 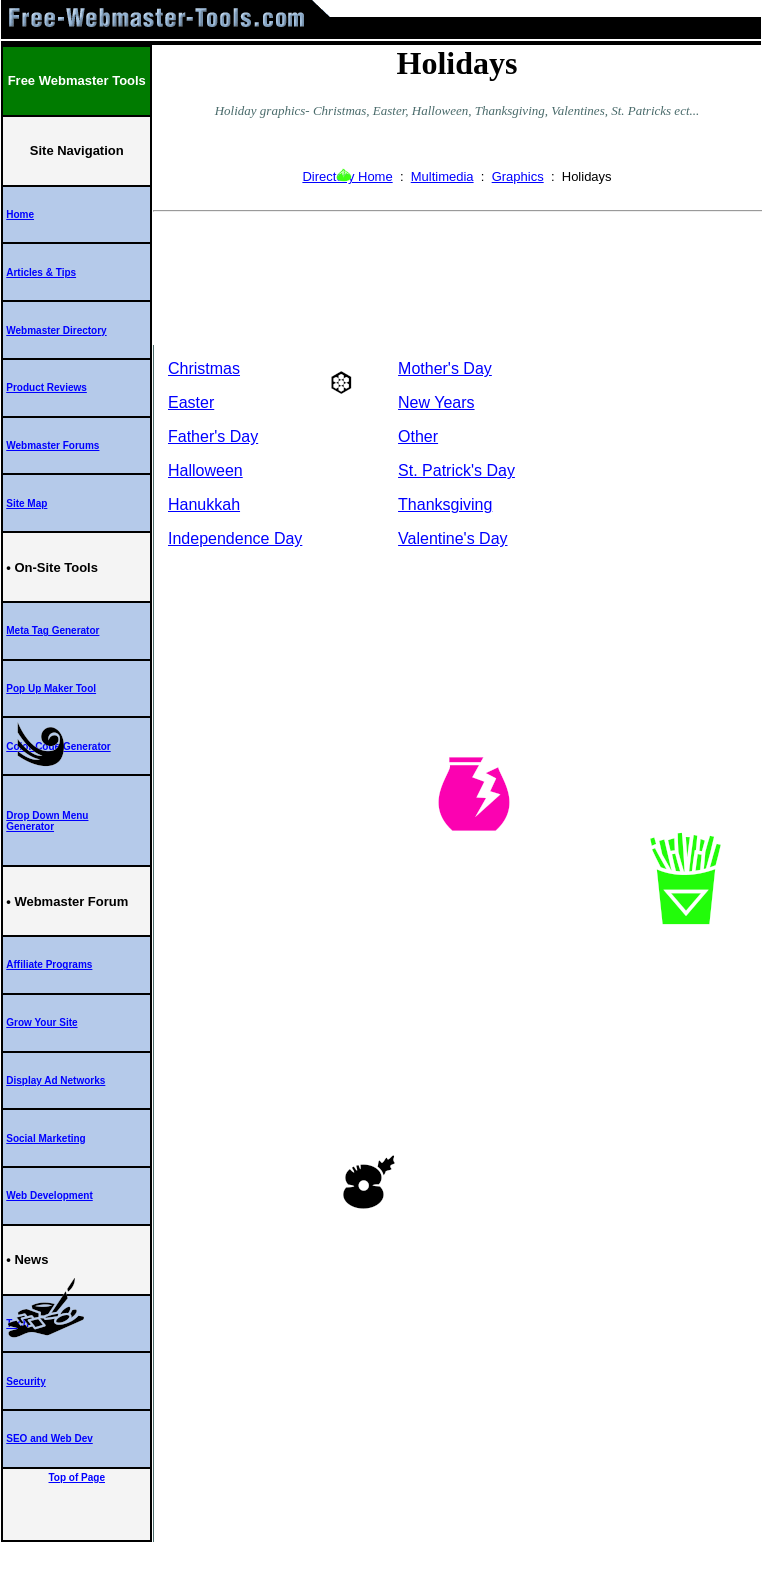 What do you see at coordinates (344, 175) in the screenshot?
I see `select dumpling or bao item in a food game` at bounding box center [344, 175].